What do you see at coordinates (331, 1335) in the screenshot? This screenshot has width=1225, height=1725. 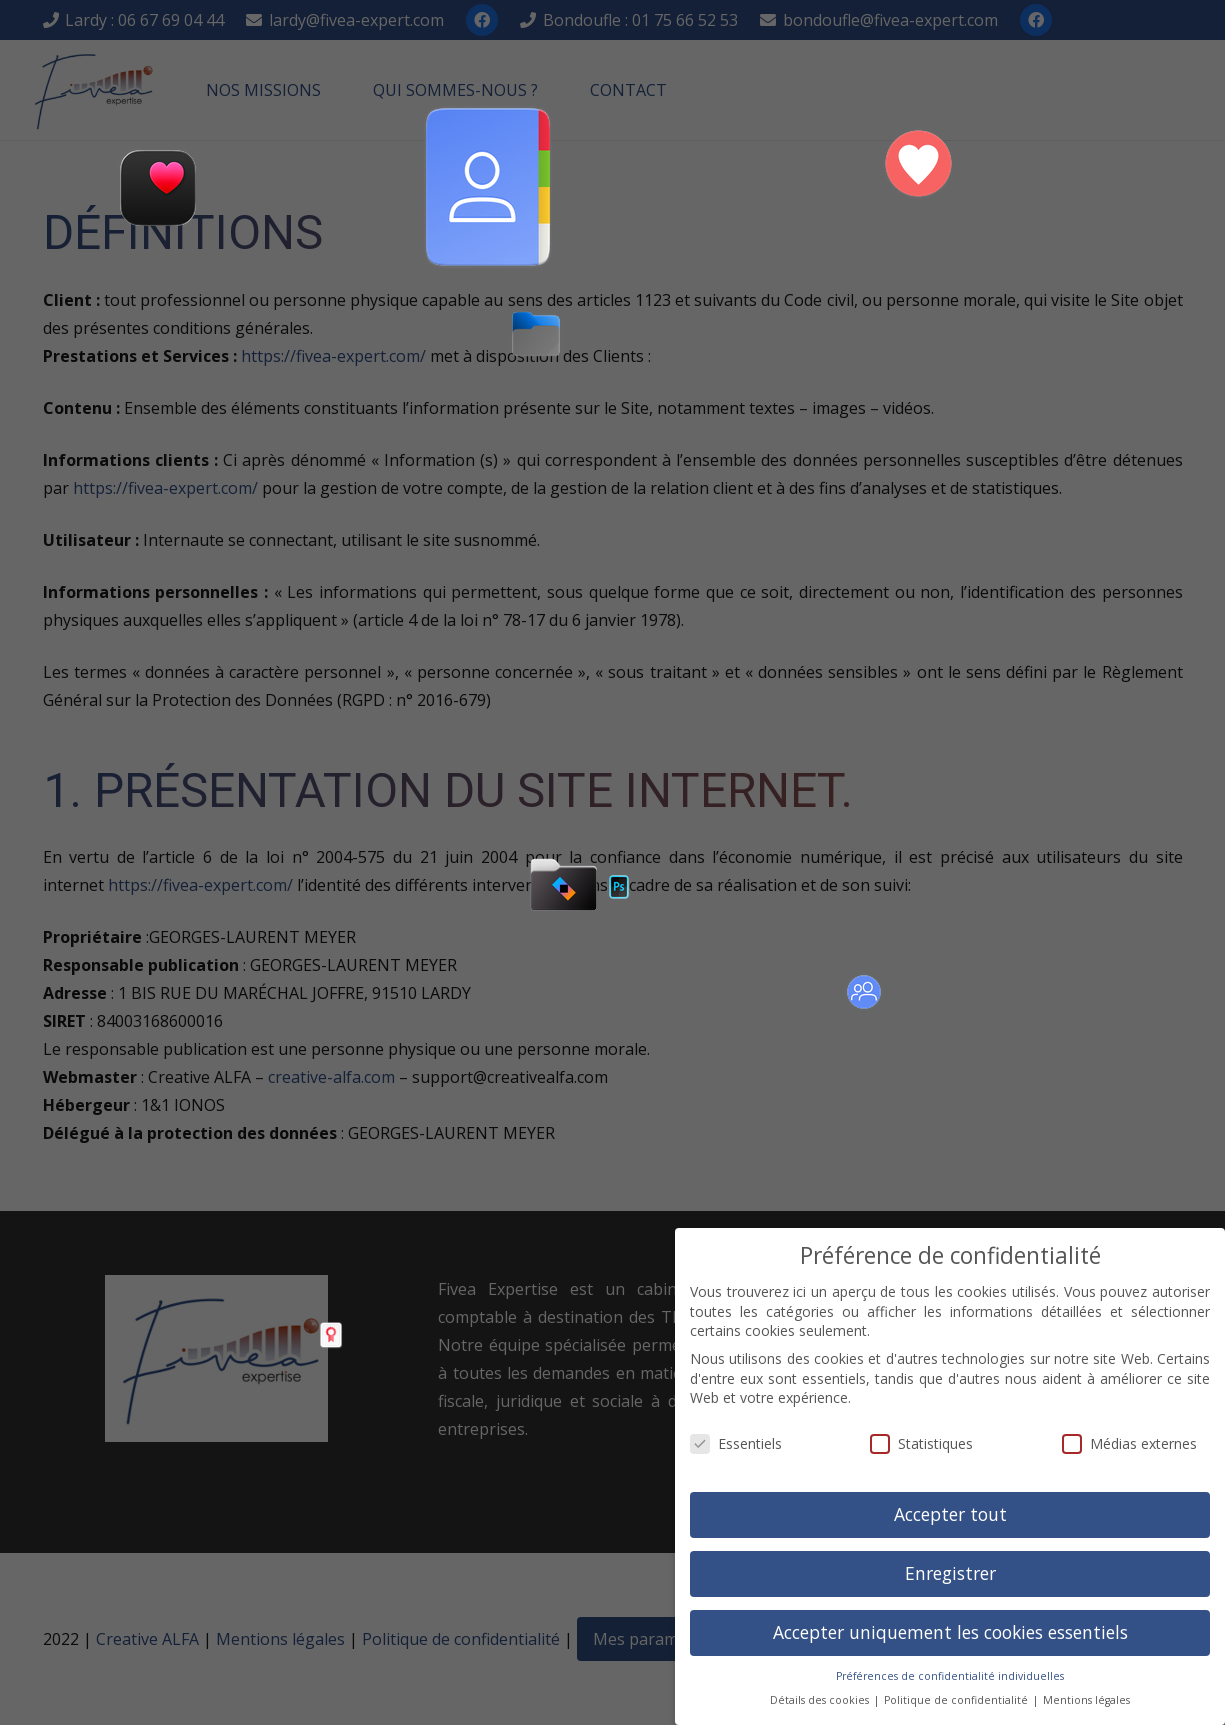 I see `pkcs7 certificate bundle file` at bounding box center [331, 1335].